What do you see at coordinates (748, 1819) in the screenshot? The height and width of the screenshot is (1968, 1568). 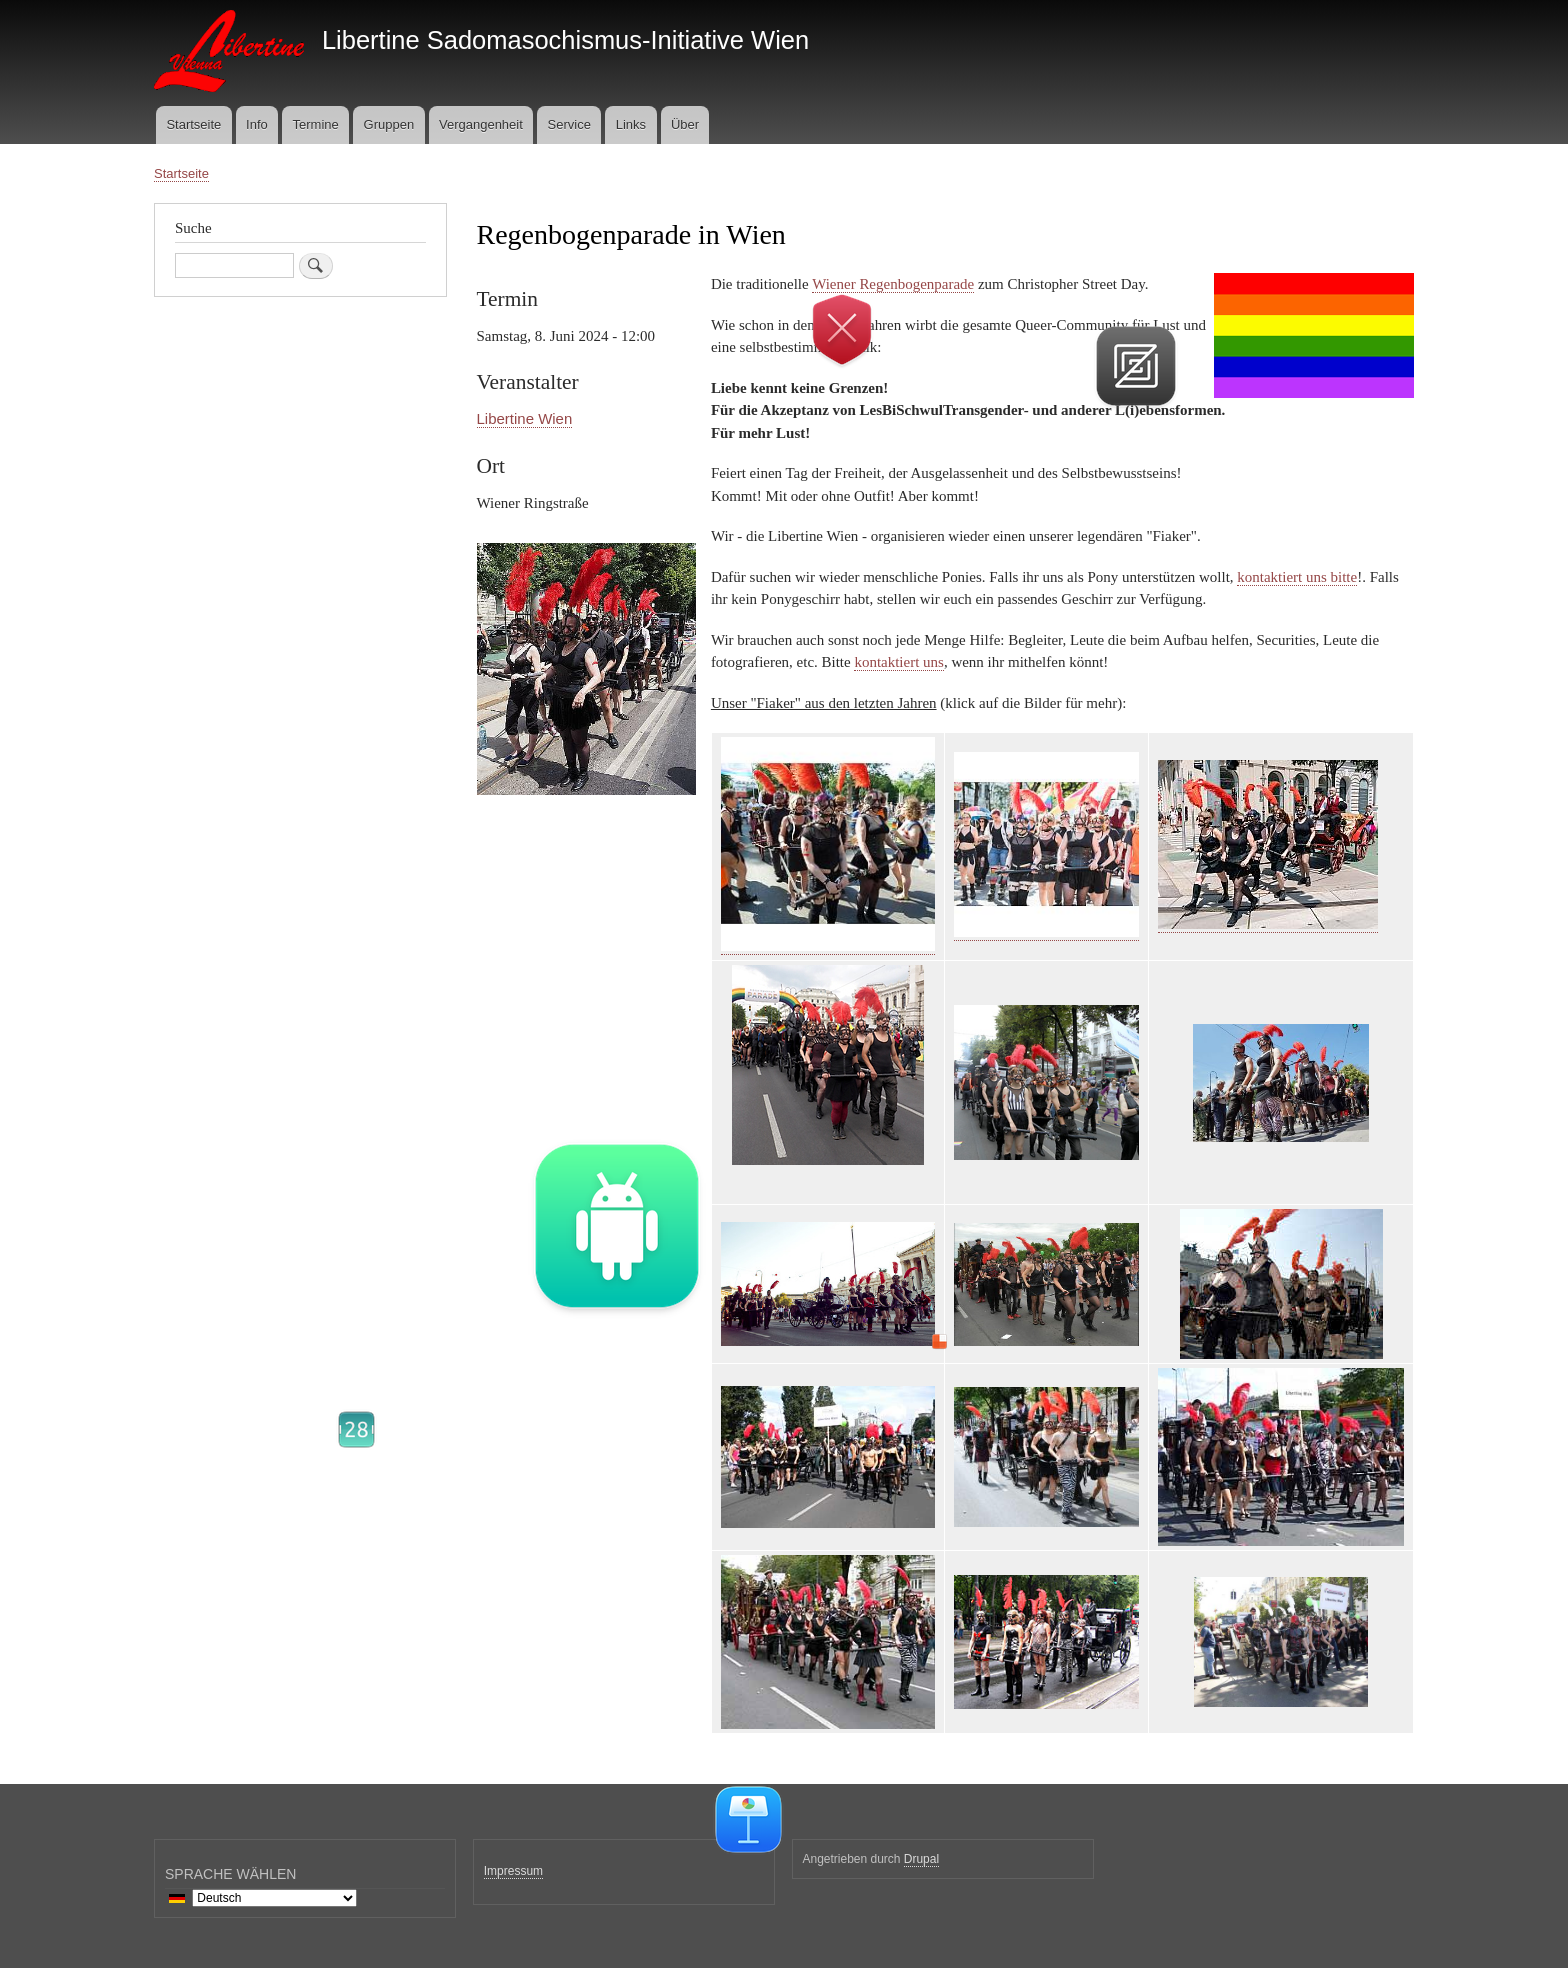 I see `open keynote to create or edit presentations` at bounding box center [748, 1819].